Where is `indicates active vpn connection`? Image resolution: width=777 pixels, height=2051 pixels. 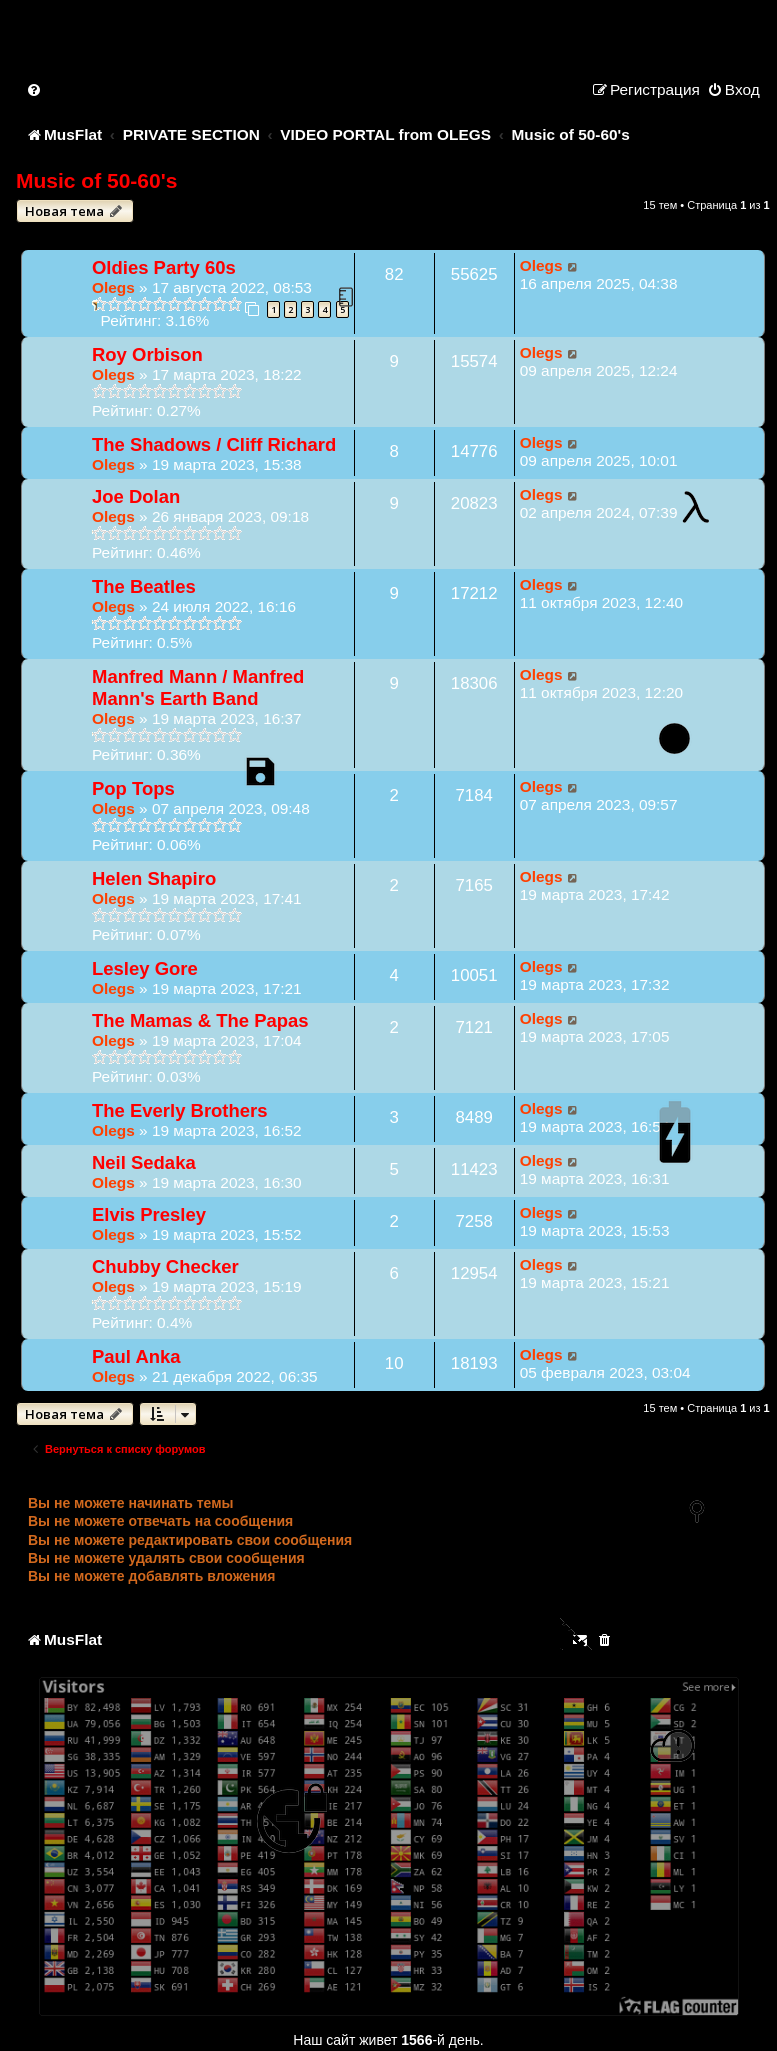
indicates active vpn connection is located at coordinates (292, 1818).